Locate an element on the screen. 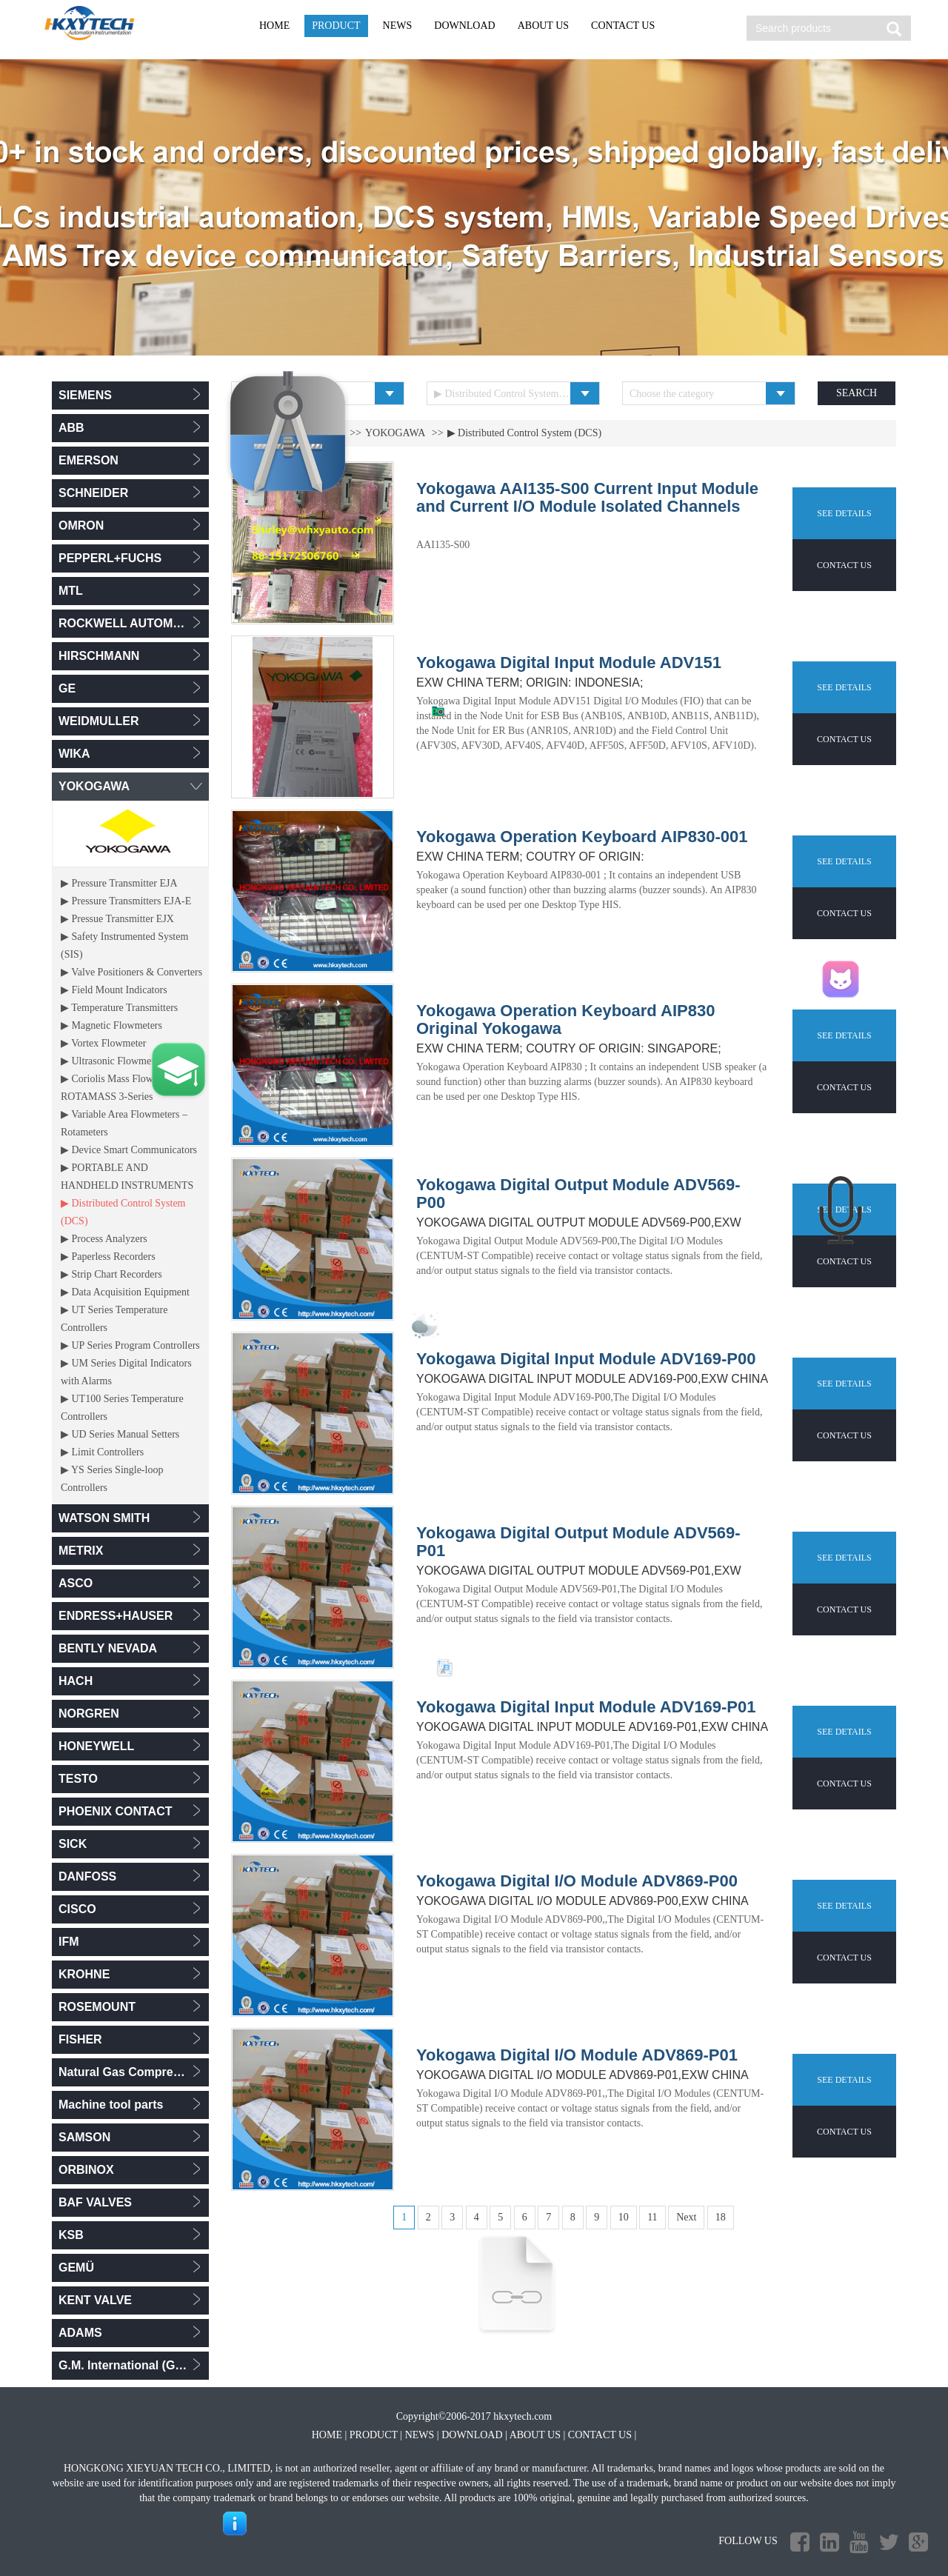 Image resolution: width=948 pixels, height=2576 pixels. open education or learning apps is located at coordinates (178, 1070).